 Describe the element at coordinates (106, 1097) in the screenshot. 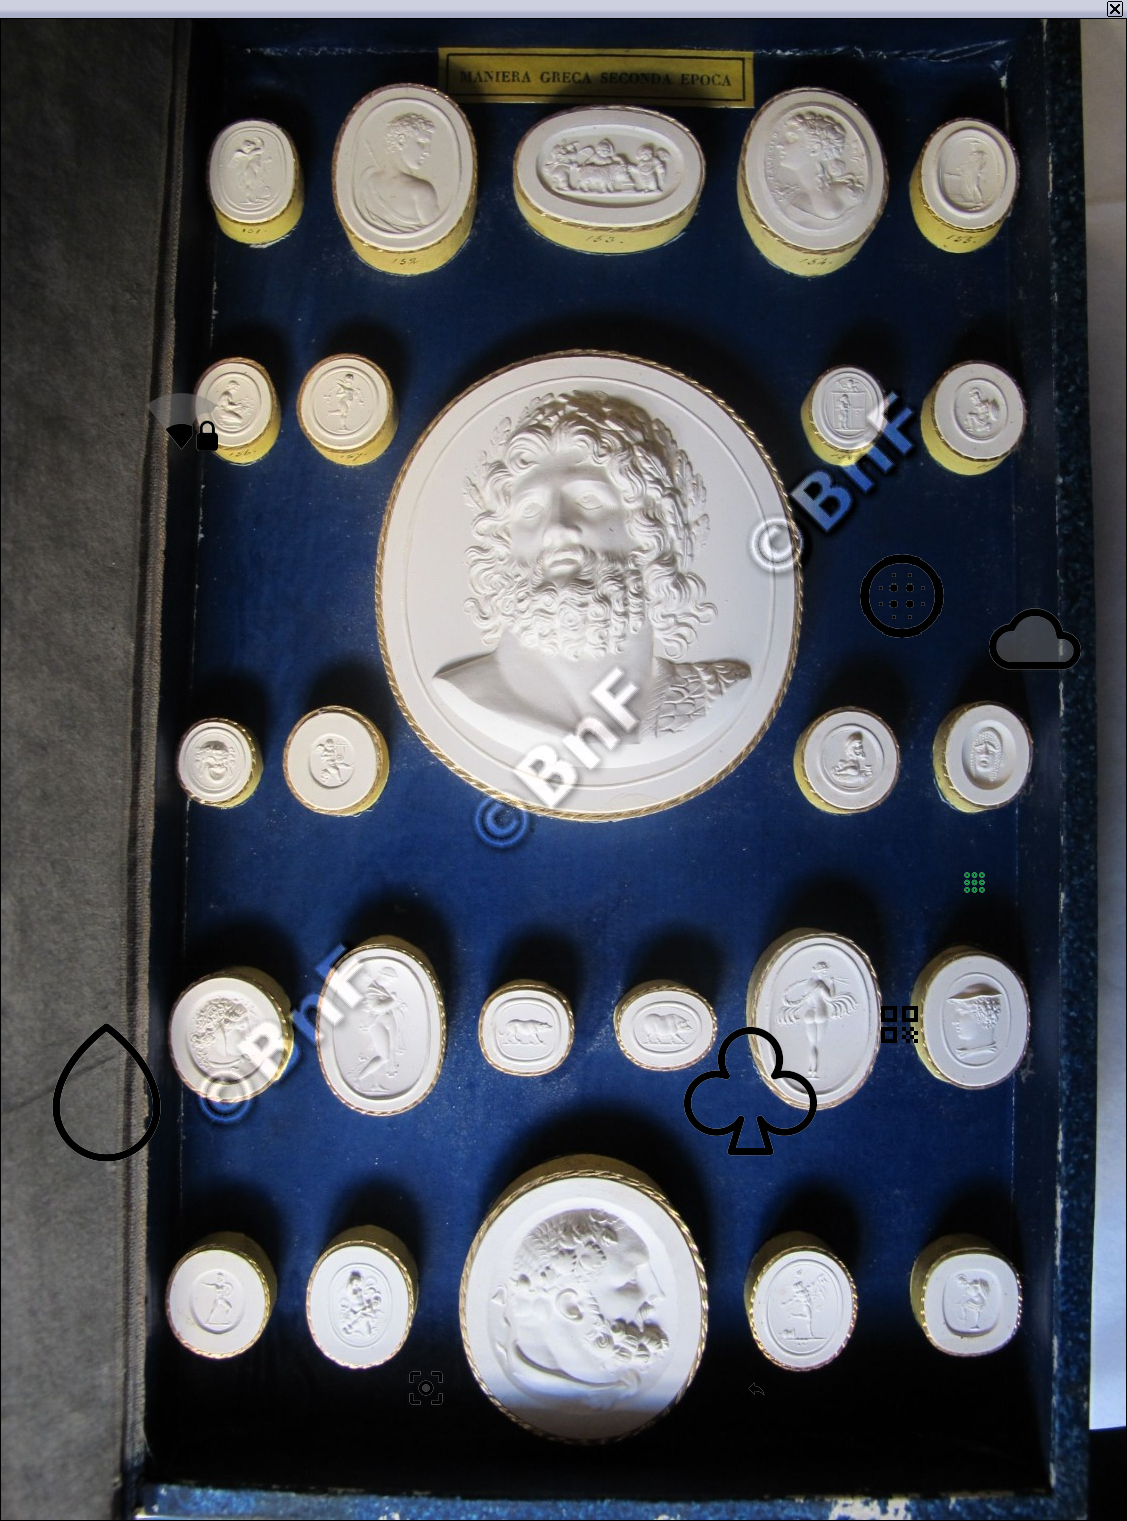

I see `indicates water or liquid-related settings` at that location.